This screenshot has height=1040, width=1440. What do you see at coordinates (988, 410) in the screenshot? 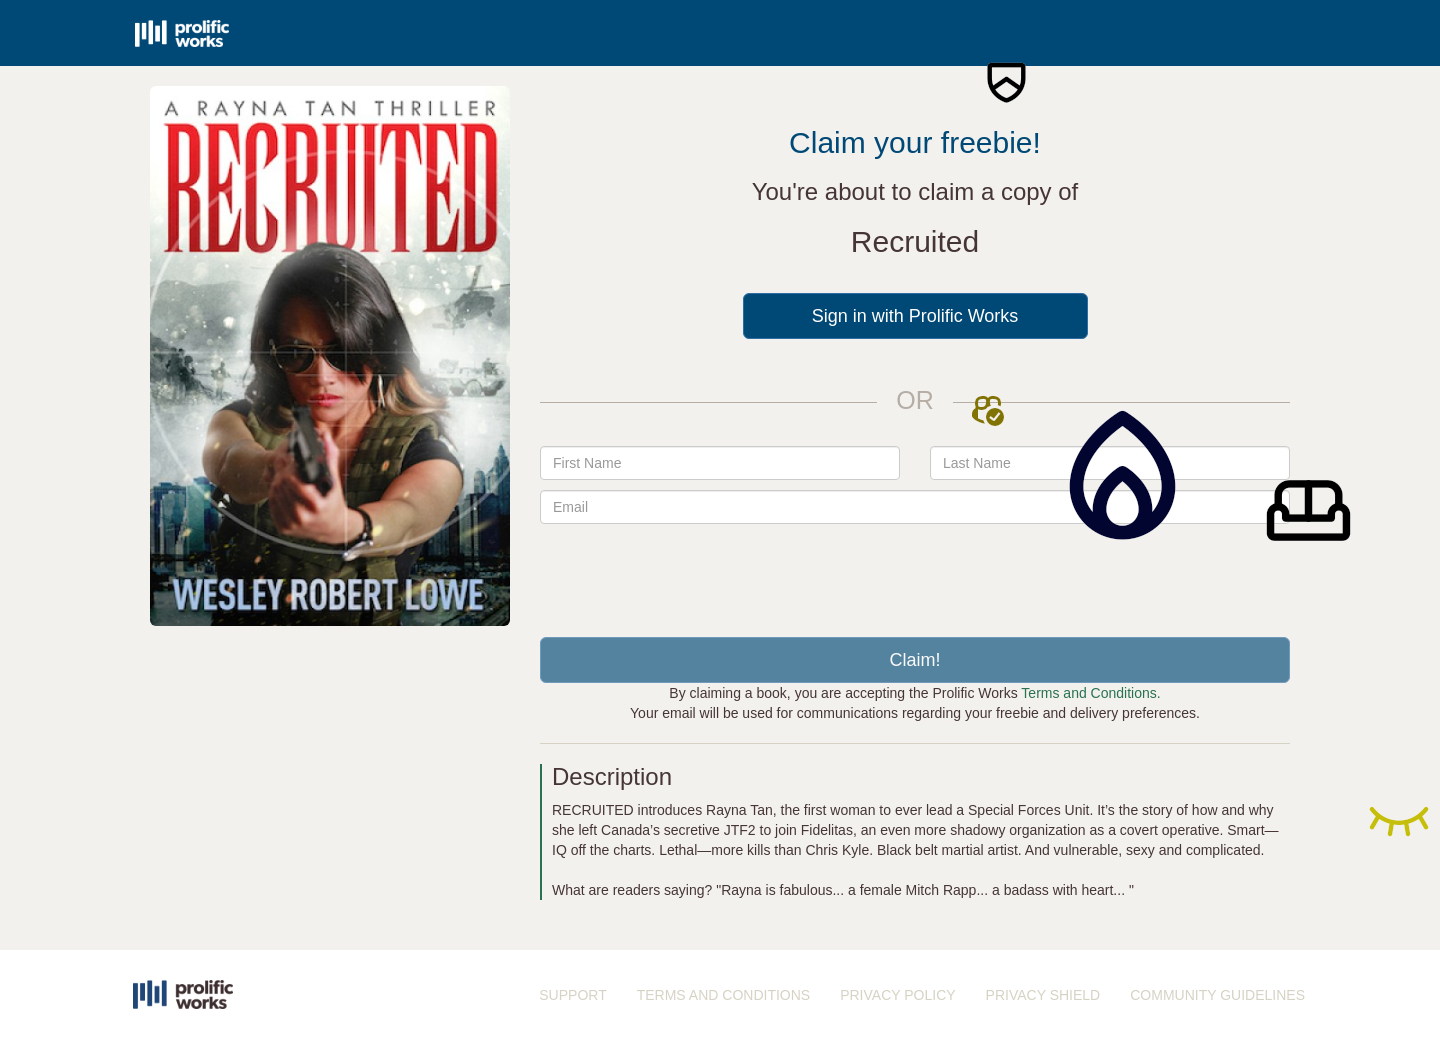
I see `github copilot connection successful` at bounding box center [988, 410].